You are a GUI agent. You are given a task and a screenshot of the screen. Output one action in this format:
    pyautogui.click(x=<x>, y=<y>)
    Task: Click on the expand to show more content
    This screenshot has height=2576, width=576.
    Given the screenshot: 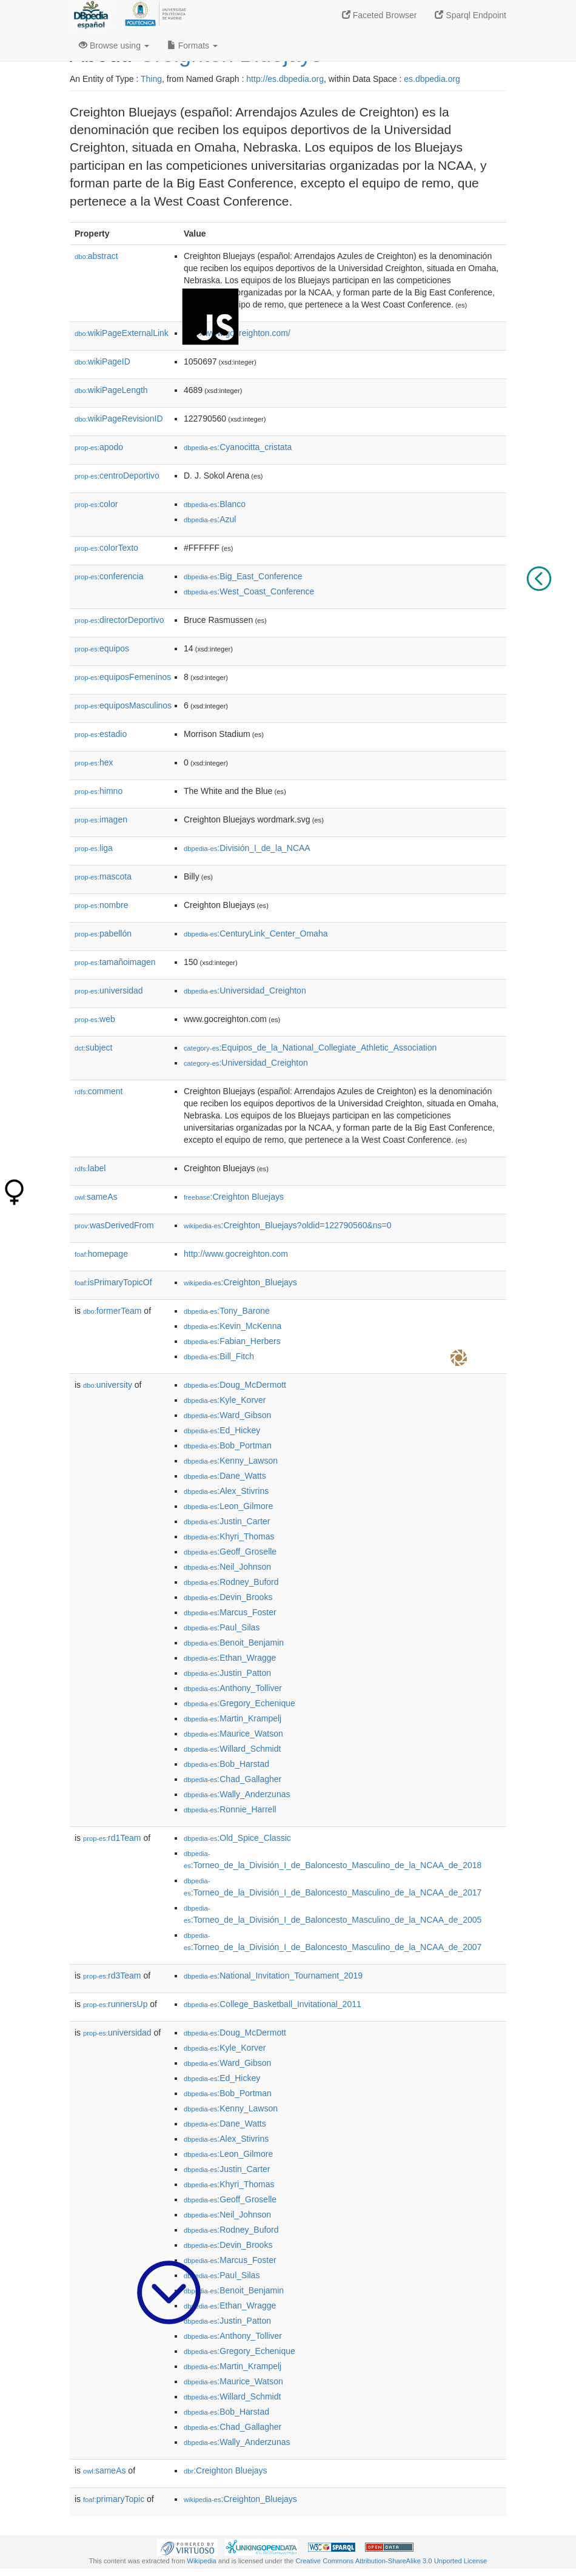 What is the action you would take?
    pyautogui.click(x=169, y=2292)
    